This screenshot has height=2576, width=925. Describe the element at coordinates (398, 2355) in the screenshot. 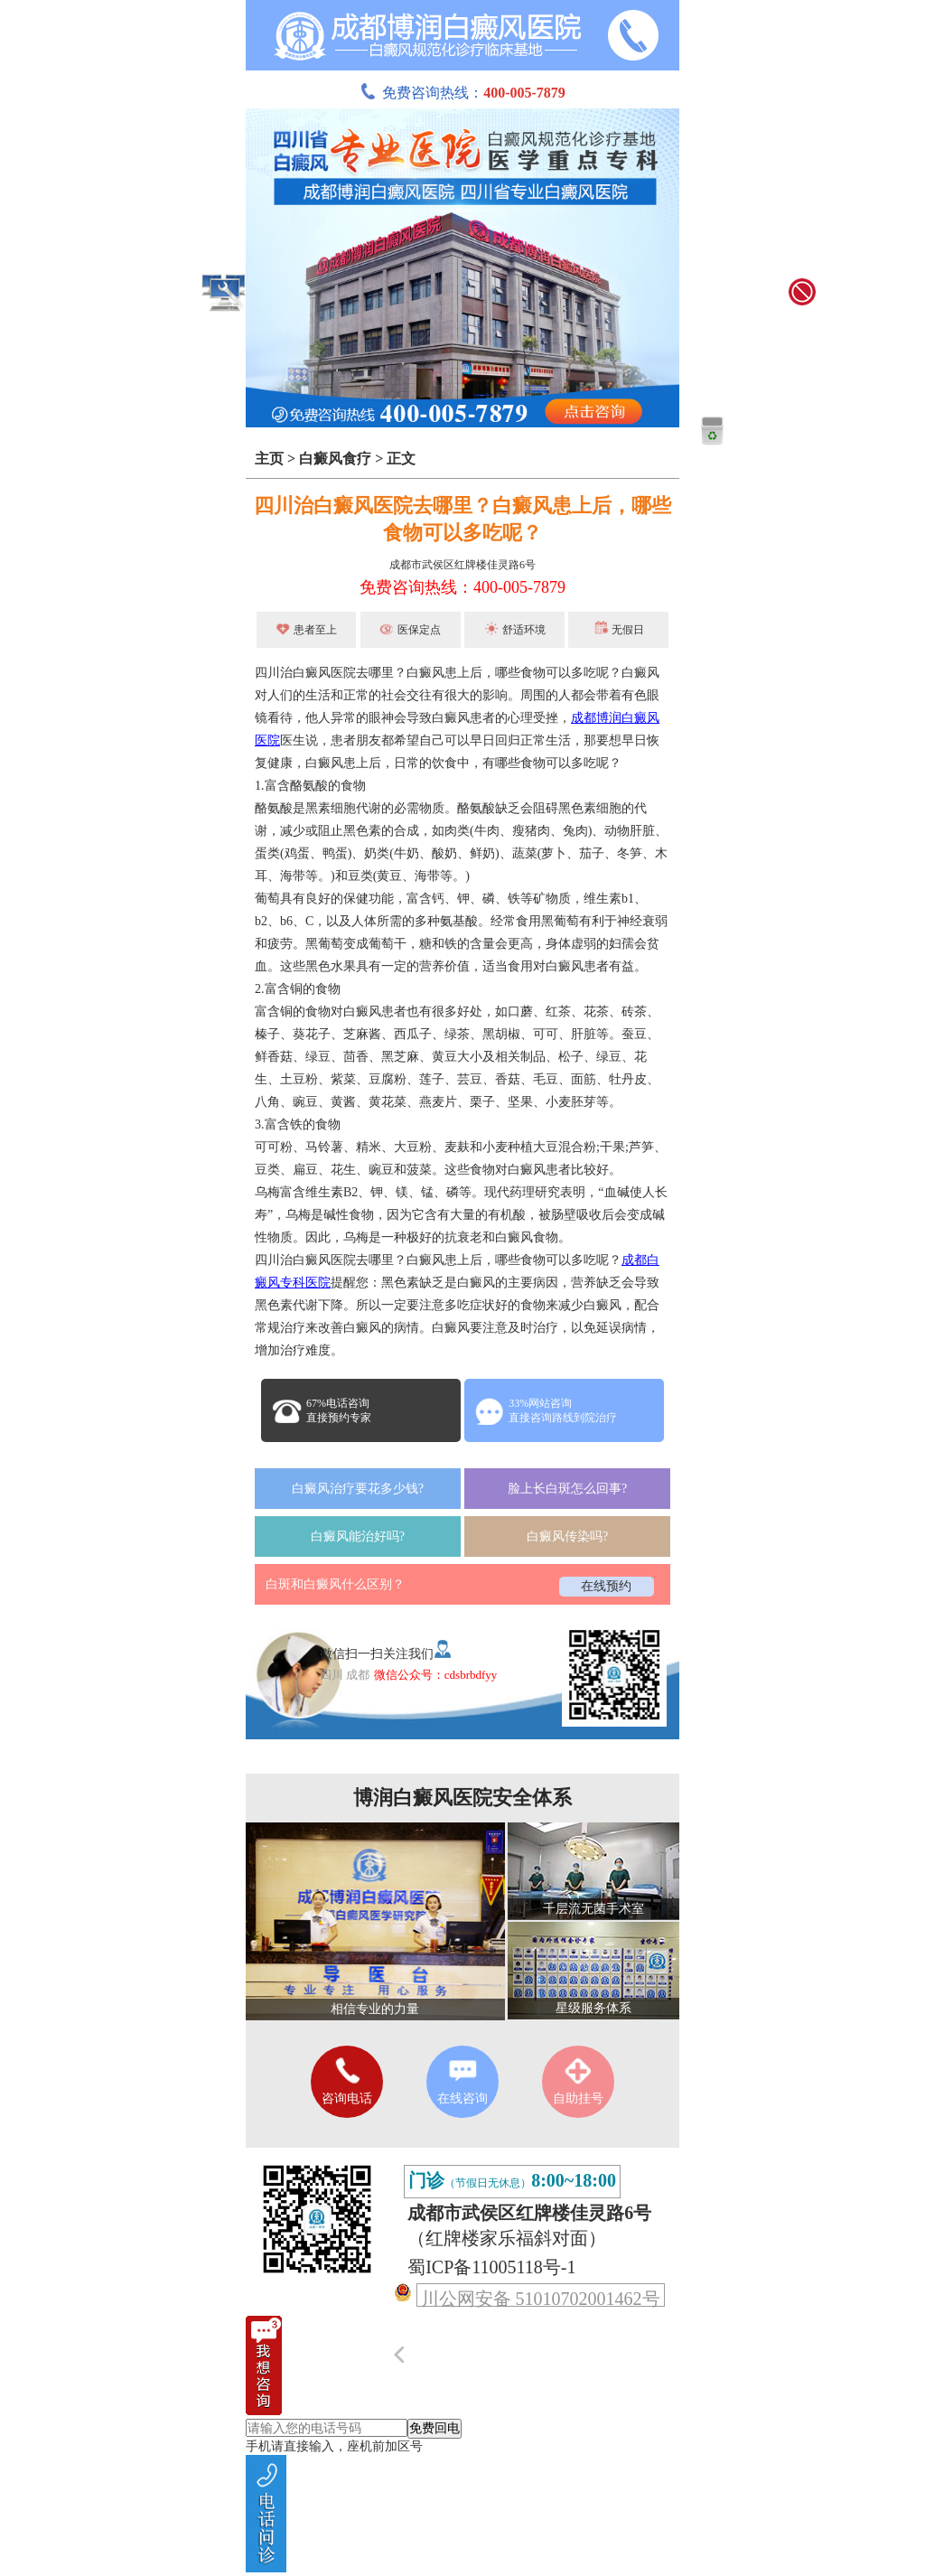

I see `go back to previous screen` at that location.